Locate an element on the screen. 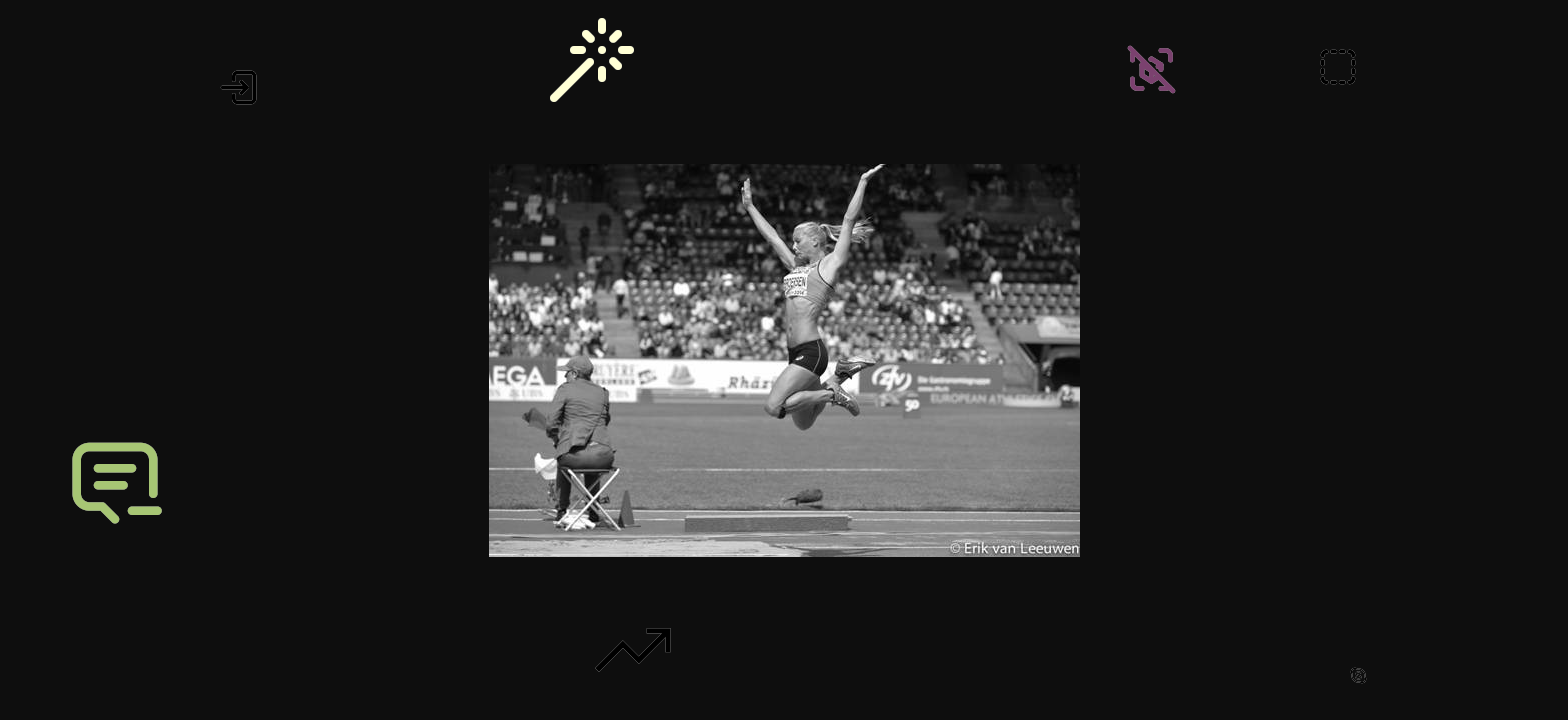  apply magic or auto-enhance effects is located at coordinates (590, 62).